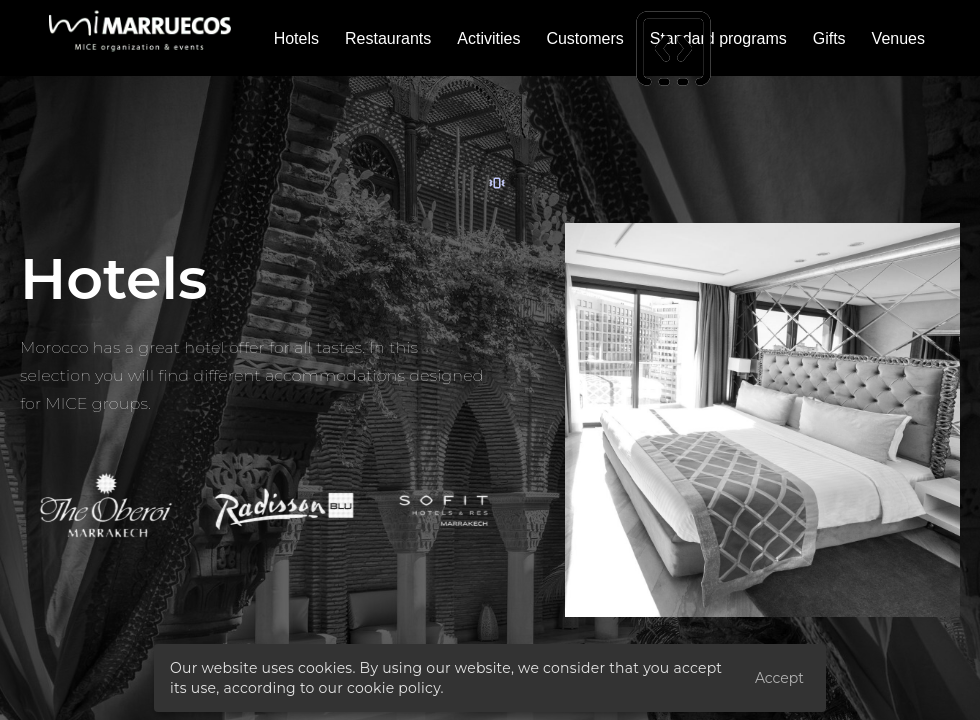 This screenshot has width=980, height=720. I want to click on toggle phone vibration mode, so click(497, 183).